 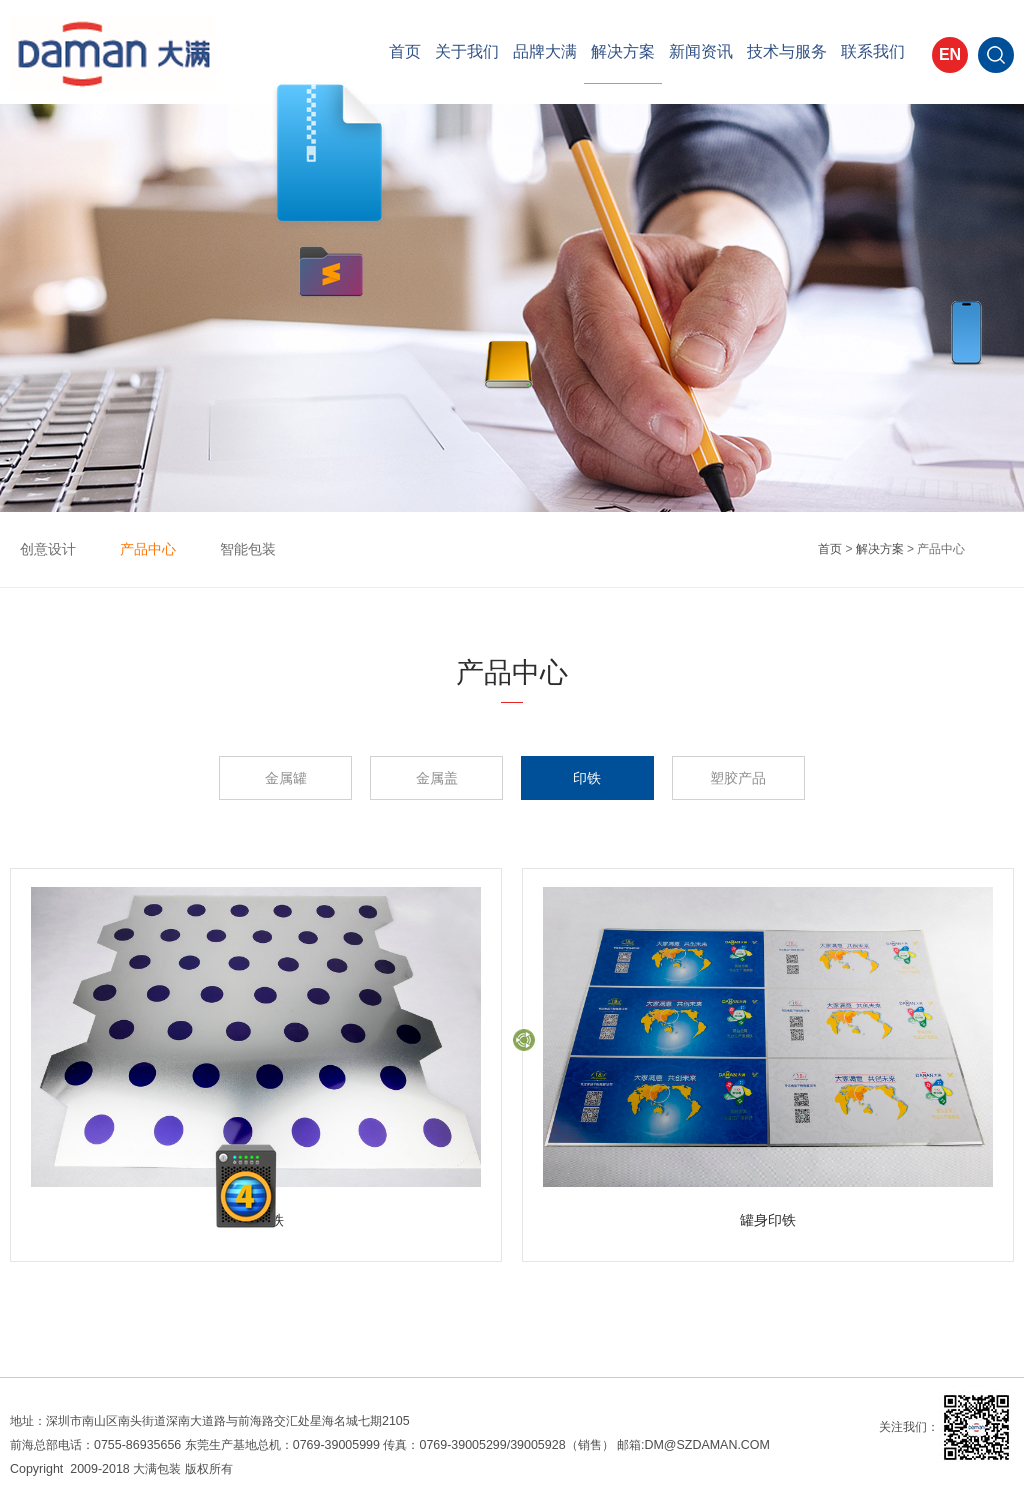 I want to click on an archive file in .ar format, so click(x=329, y=155).